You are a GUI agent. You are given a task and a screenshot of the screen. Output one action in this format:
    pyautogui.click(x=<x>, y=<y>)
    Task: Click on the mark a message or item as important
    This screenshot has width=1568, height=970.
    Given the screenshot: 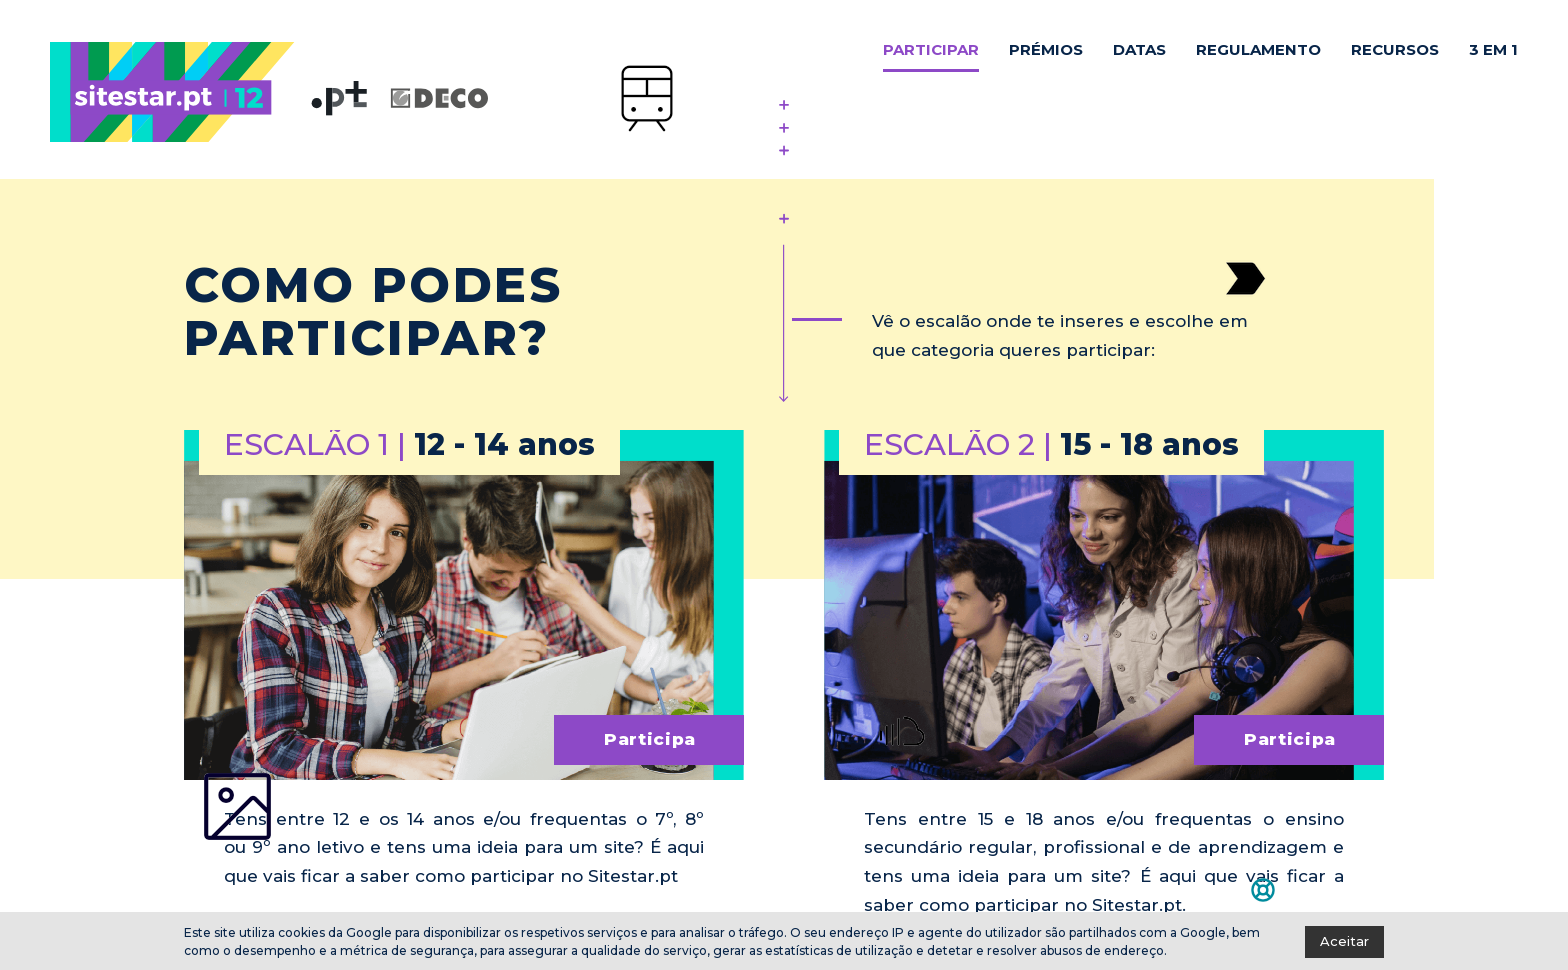 What is the action you would take?
    pyautogui.click(x=1244, y=278)
    